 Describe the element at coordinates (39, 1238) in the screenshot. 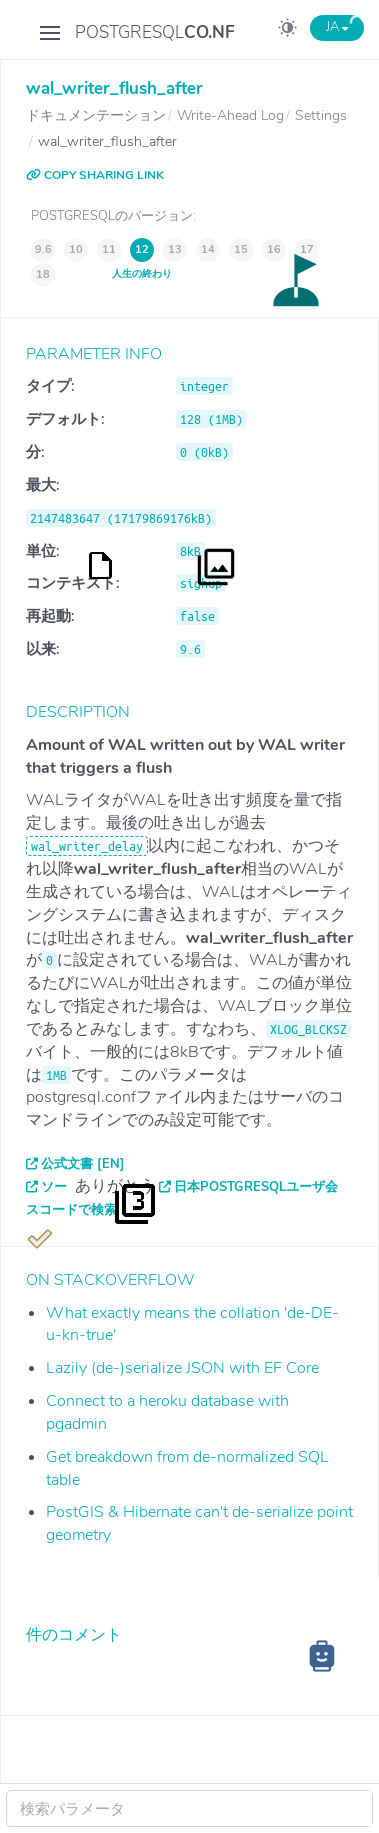

I see `confirm or submit an action` at that location.